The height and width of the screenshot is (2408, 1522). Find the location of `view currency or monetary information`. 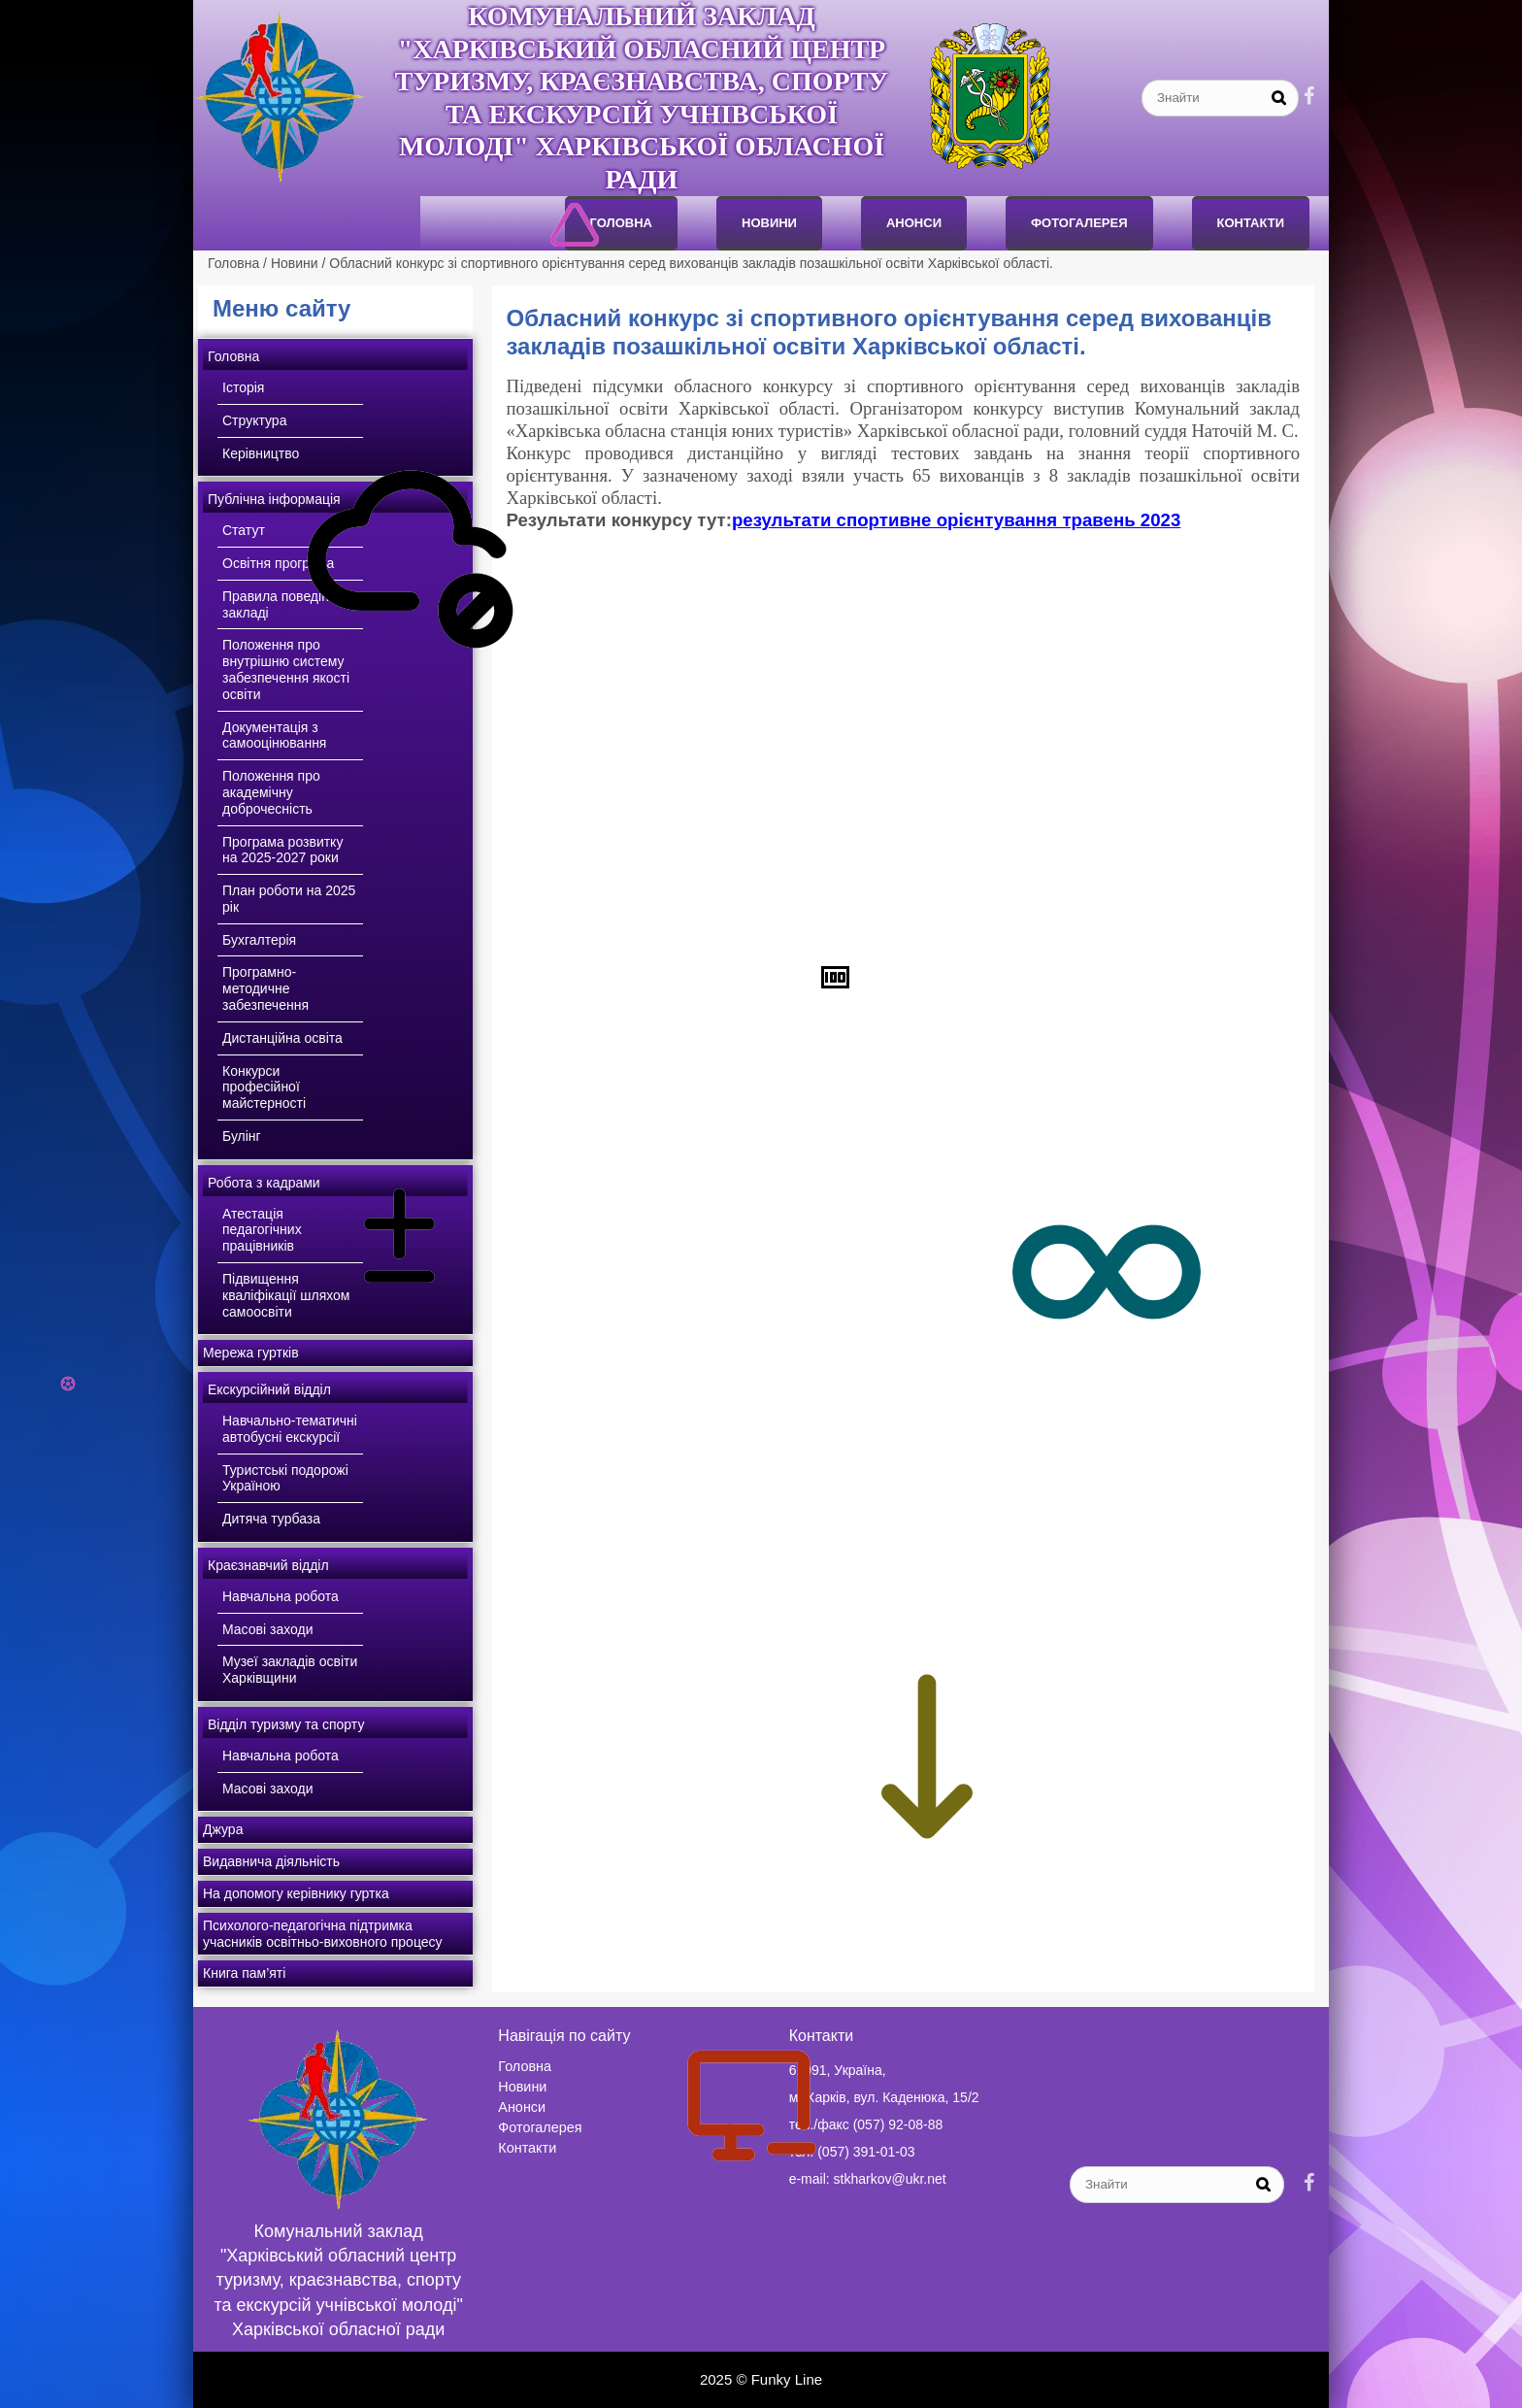

view currency or monetary information is located at coordinates (835, 977).